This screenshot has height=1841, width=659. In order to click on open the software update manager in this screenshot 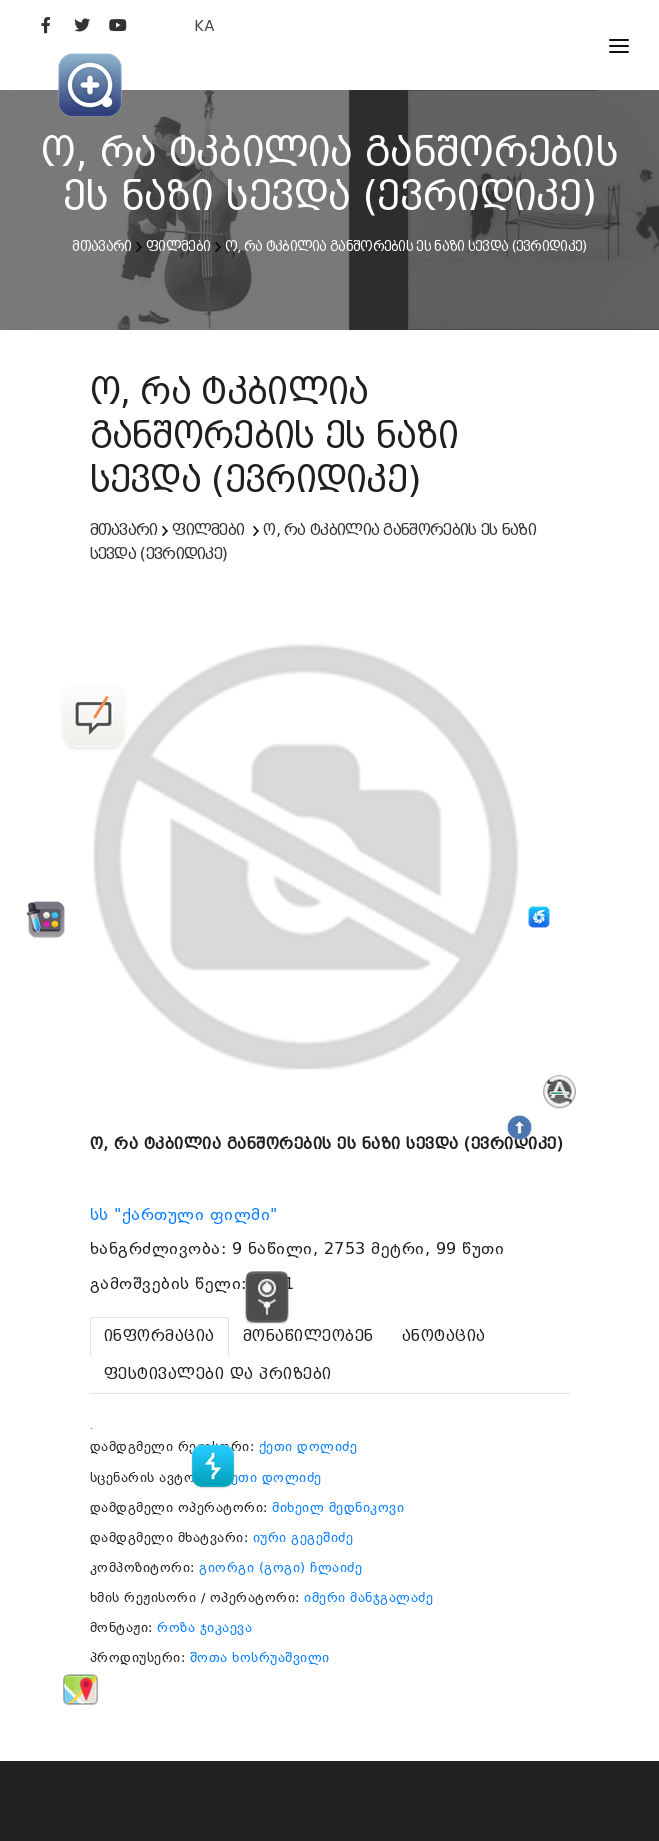, I will do `click(559, 1091)`.